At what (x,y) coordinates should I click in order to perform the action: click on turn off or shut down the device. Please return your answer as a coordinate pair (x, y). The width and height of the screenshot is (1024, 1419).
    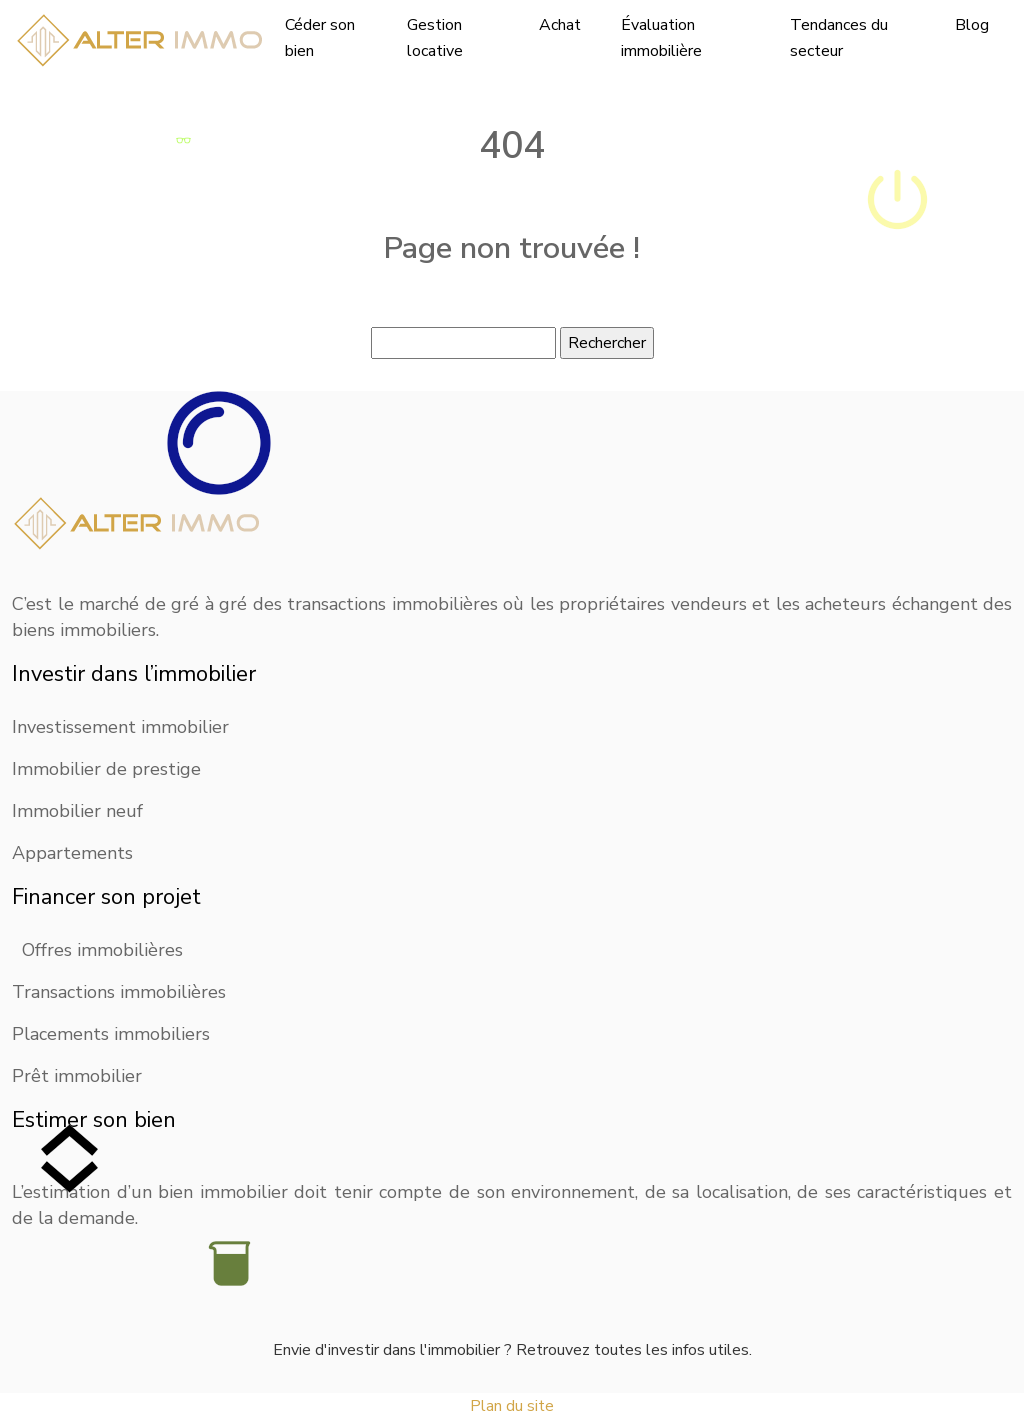
    Looking at the image, I should click on (897, 199).